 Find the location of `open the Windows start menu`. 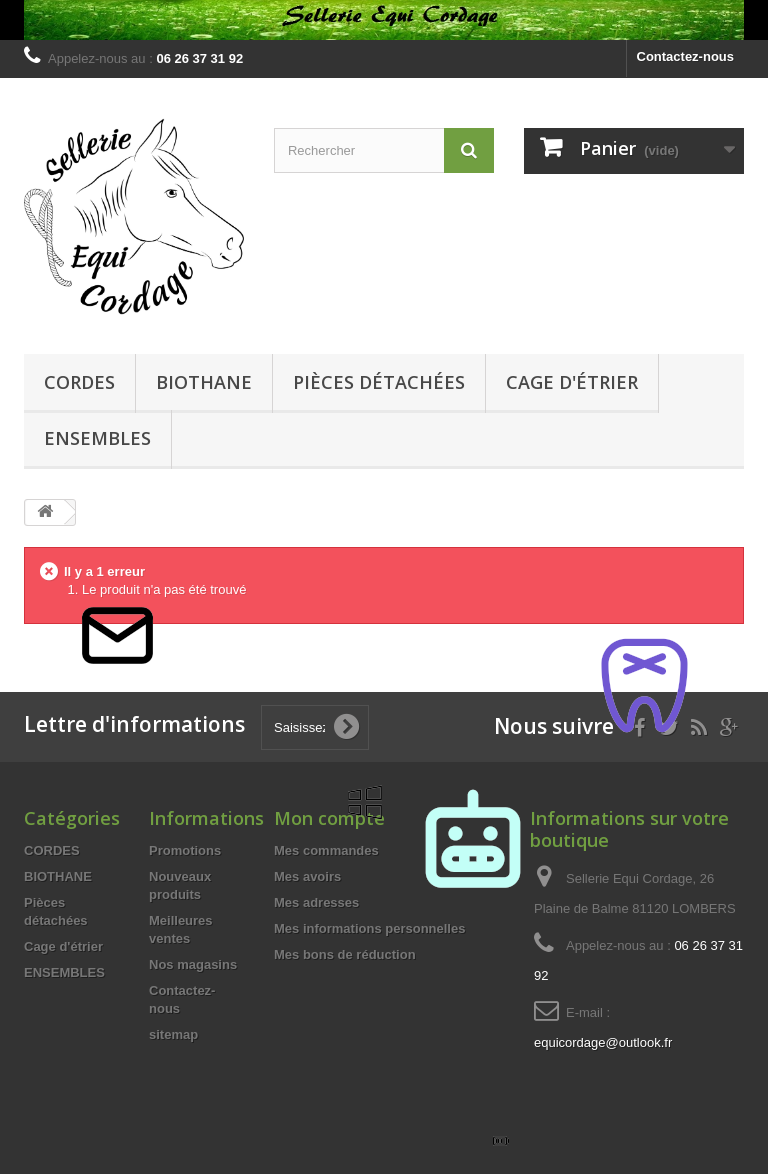

open the Windows start menu is located at coordinates (366, 802).